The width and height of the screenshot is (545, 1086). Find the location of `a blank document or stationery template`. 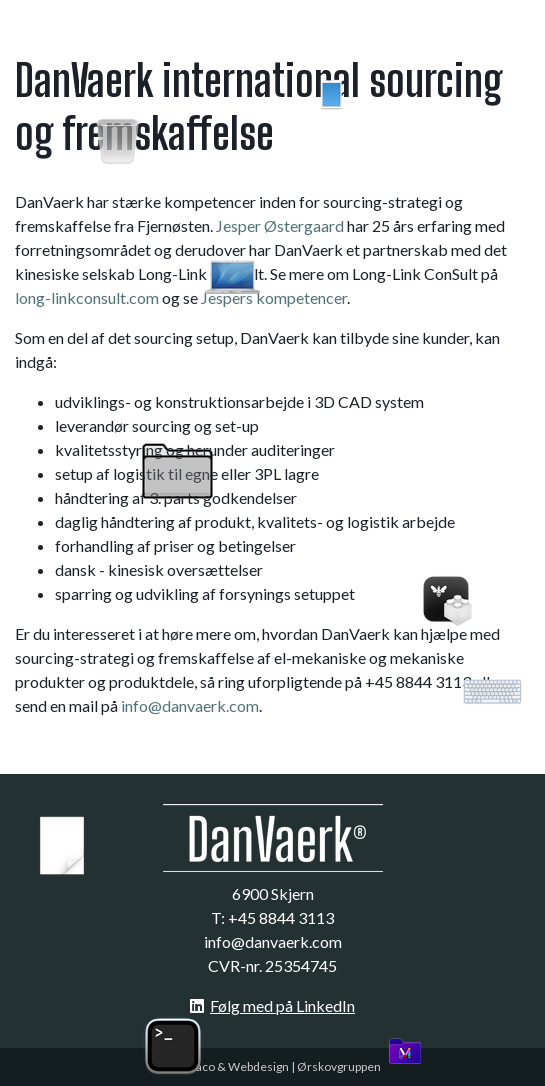

a blank document or stationery template is located at coordinates (62, 847).